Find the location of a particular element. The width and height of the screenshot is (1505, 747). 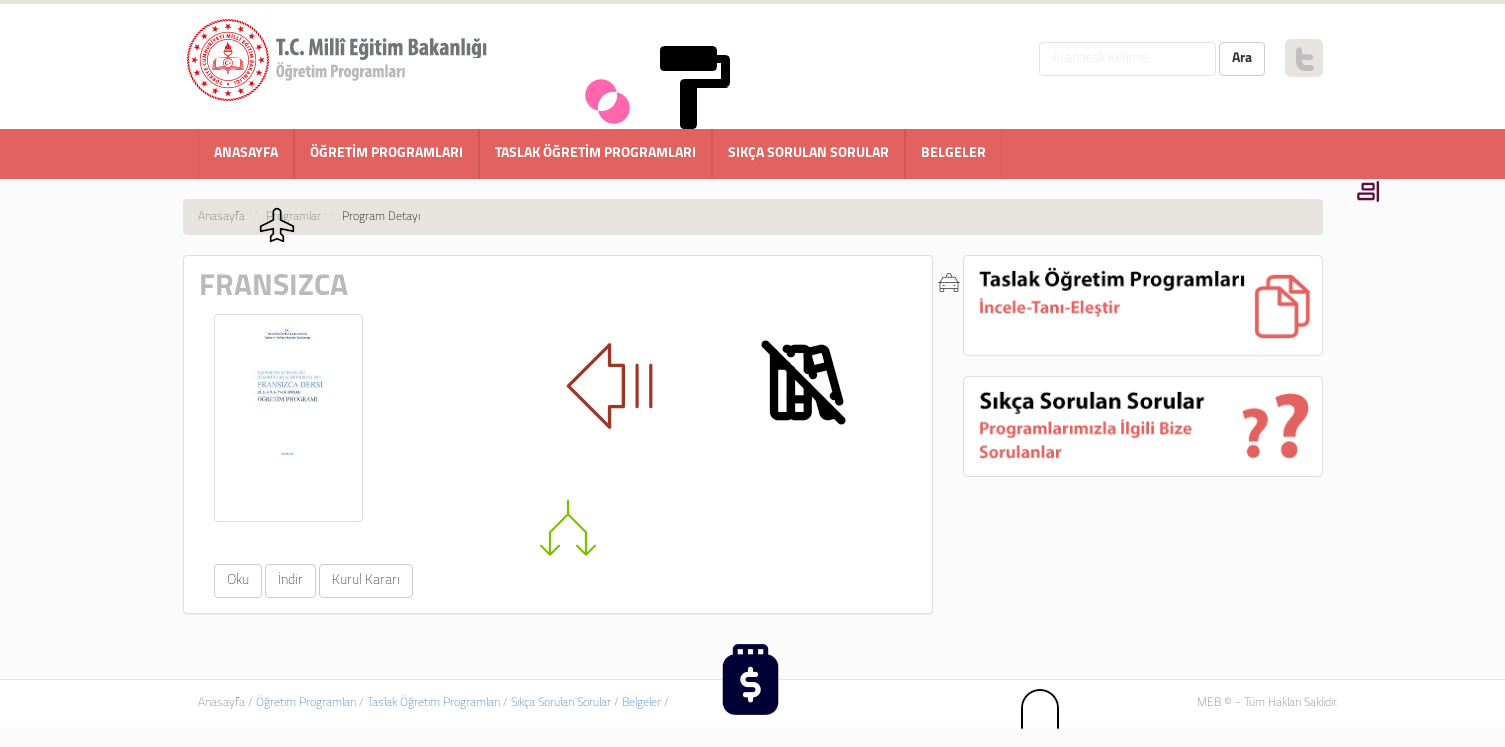

split content into multiple paths is located at coordinates (568, 530).